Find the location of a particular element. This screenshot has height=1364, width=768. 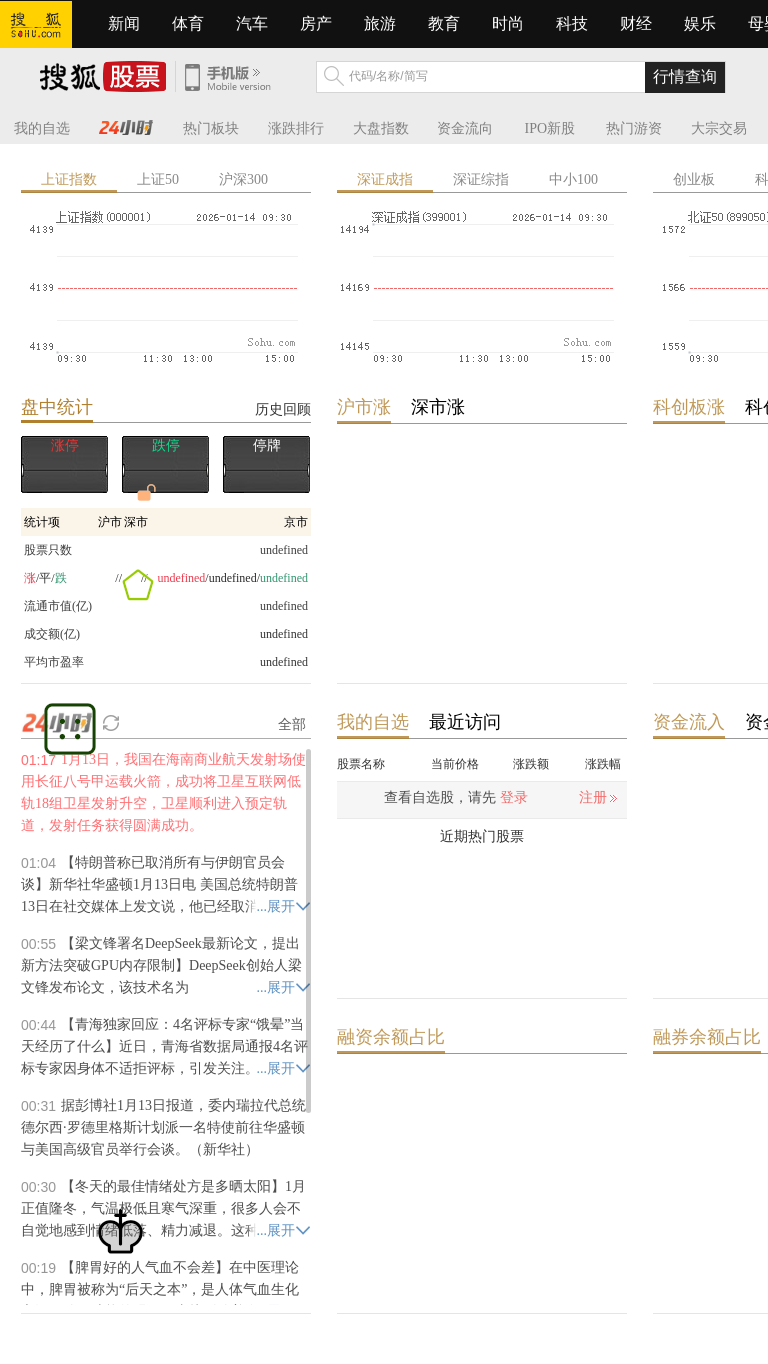

unlocked or unsecured state is located at coordinates (146, 492).